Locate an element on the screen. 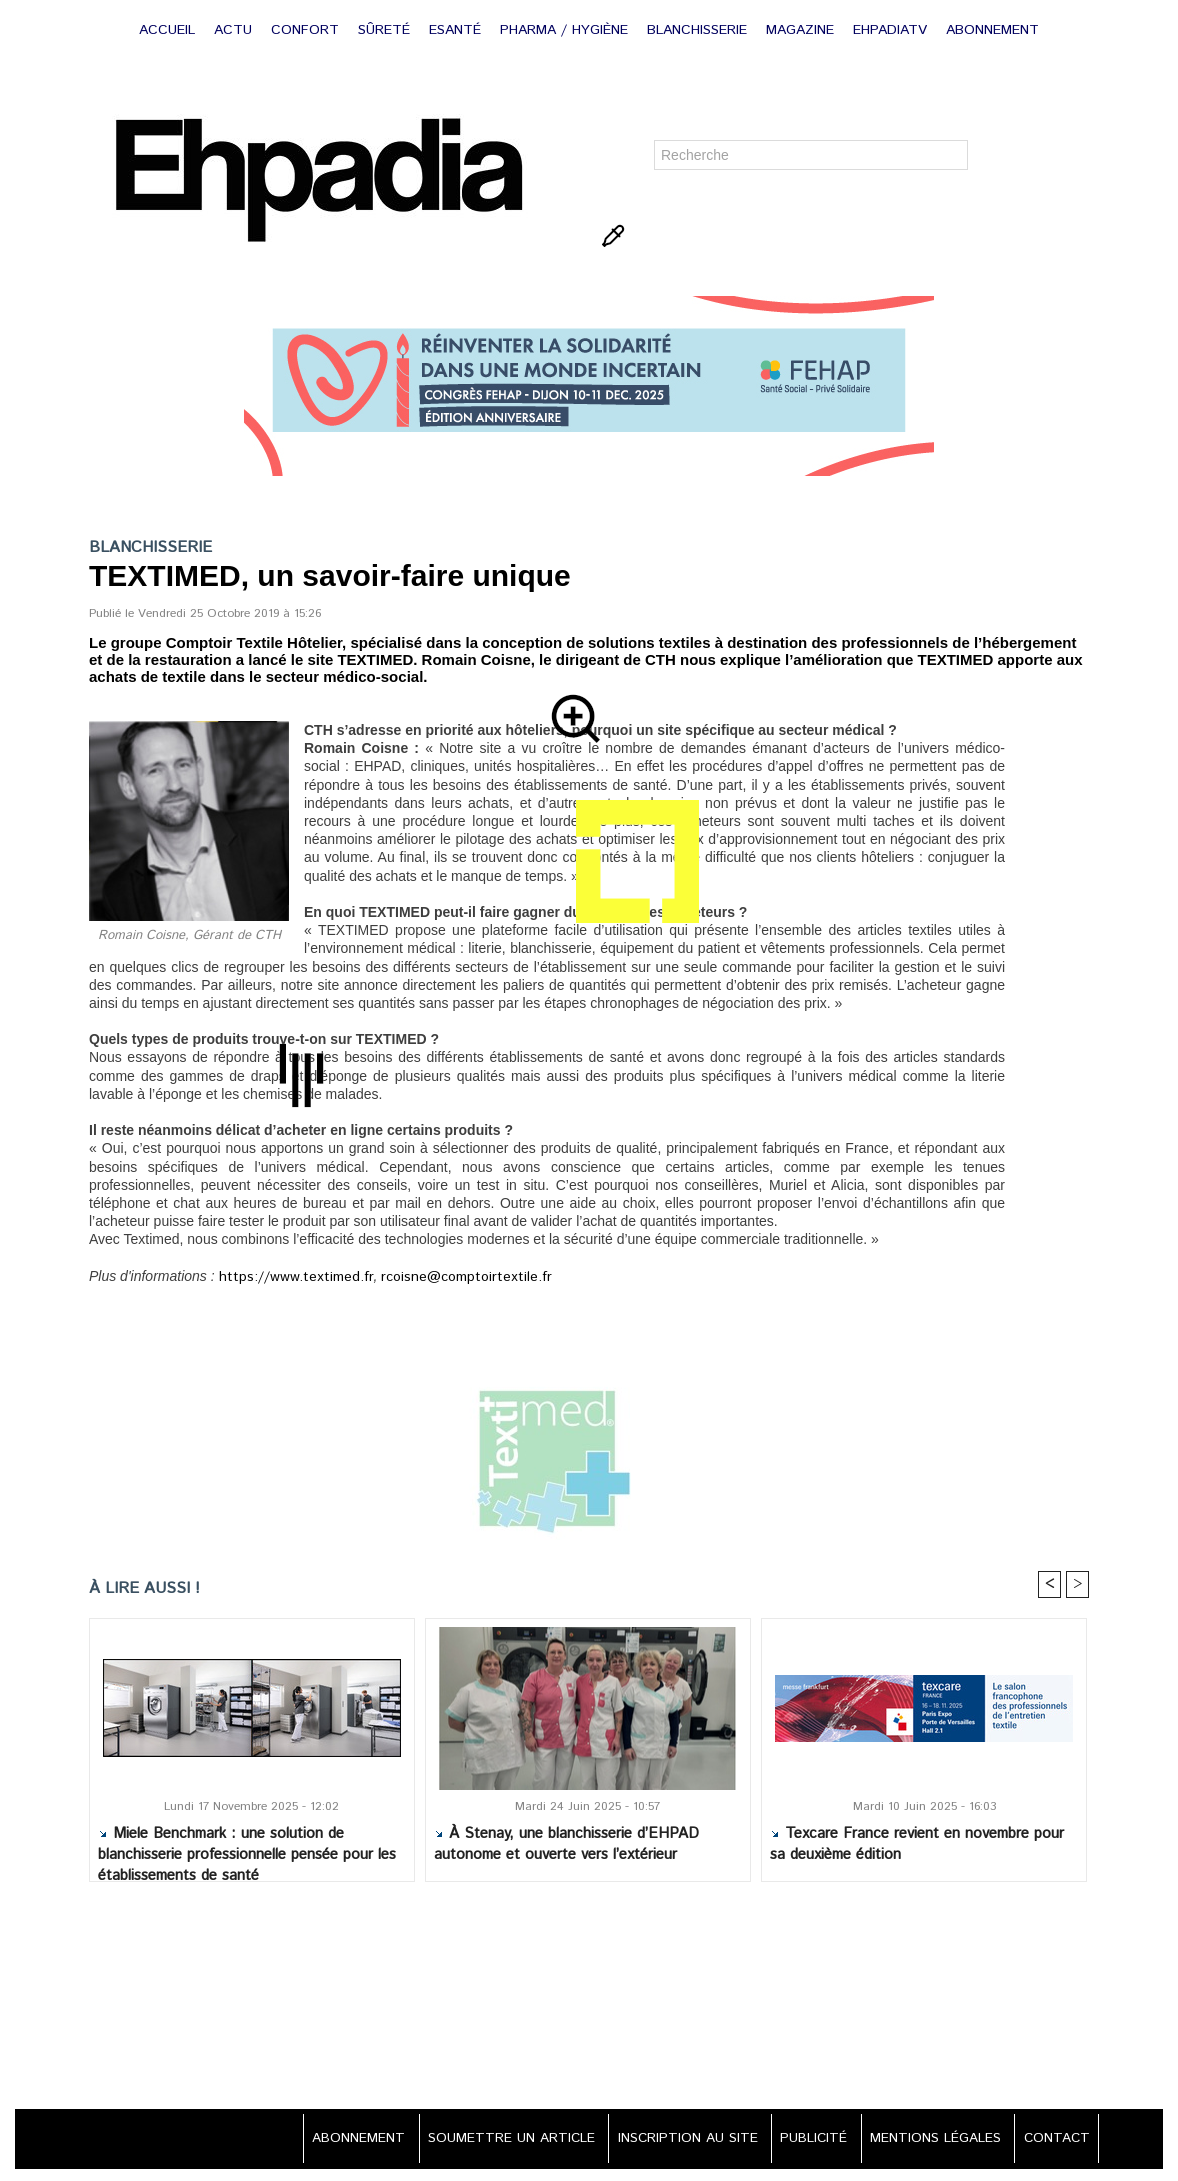 This screenshot has width=1178, height=2181. zoom in on content is located at coordinates (575, 718).